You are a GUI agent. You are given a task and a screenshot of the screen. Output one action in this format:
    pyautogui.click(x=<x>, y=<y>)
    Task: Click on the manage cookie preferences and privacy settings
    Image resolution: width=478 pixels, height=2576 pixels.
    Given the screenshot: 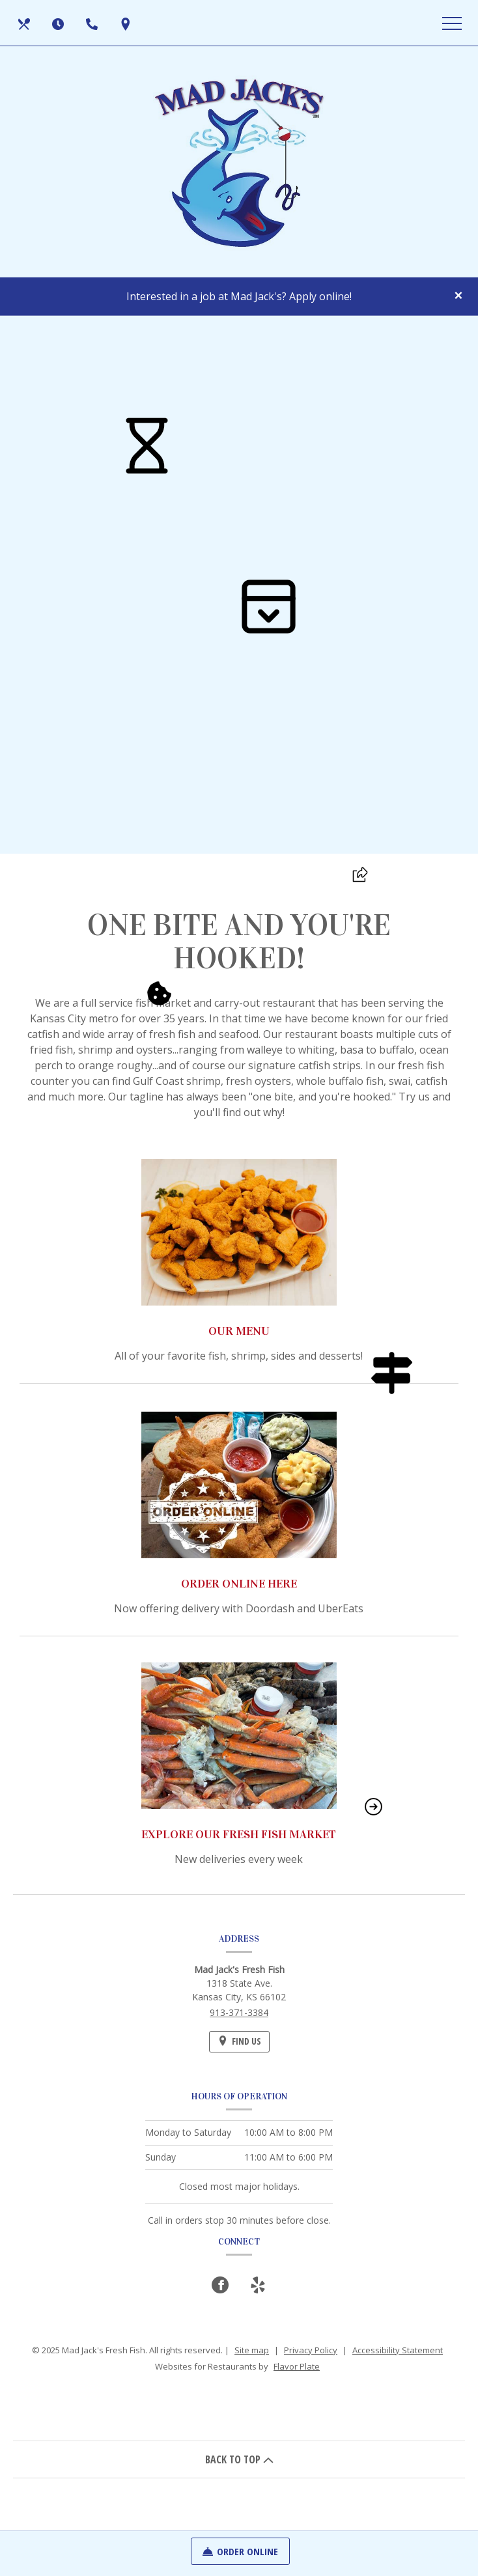 What is the action you would take?
    pyautogui.click(x=159, y=993)
    